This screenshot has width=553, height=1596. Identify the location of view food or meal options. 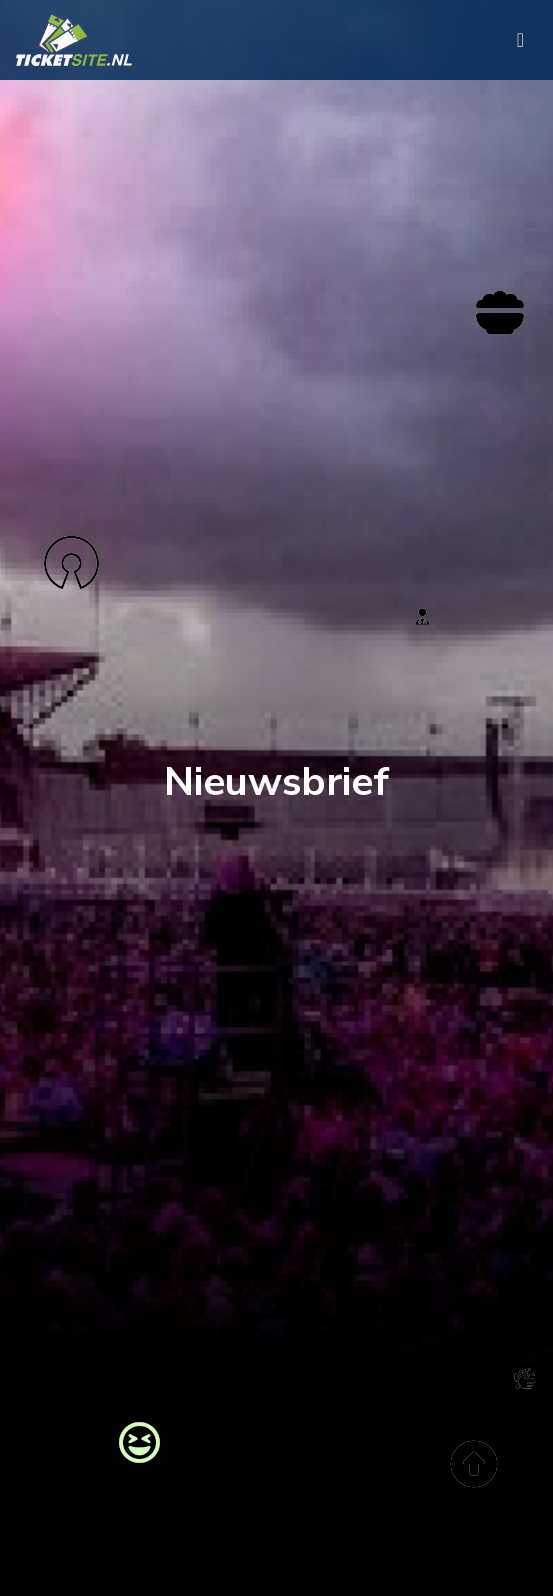
(500, 313).